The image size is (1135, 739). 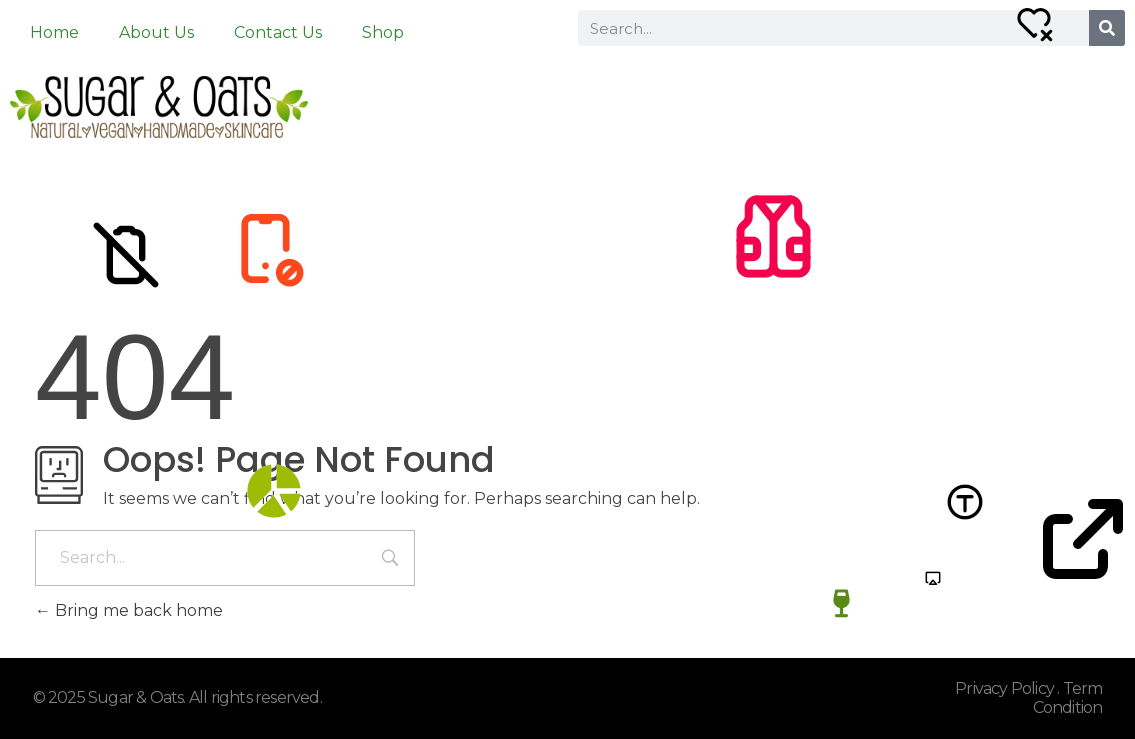 What do you see at coordinates (1034, 23) in the screenshot?
I see `remove from favorites` at bounding box center [1034, 23].